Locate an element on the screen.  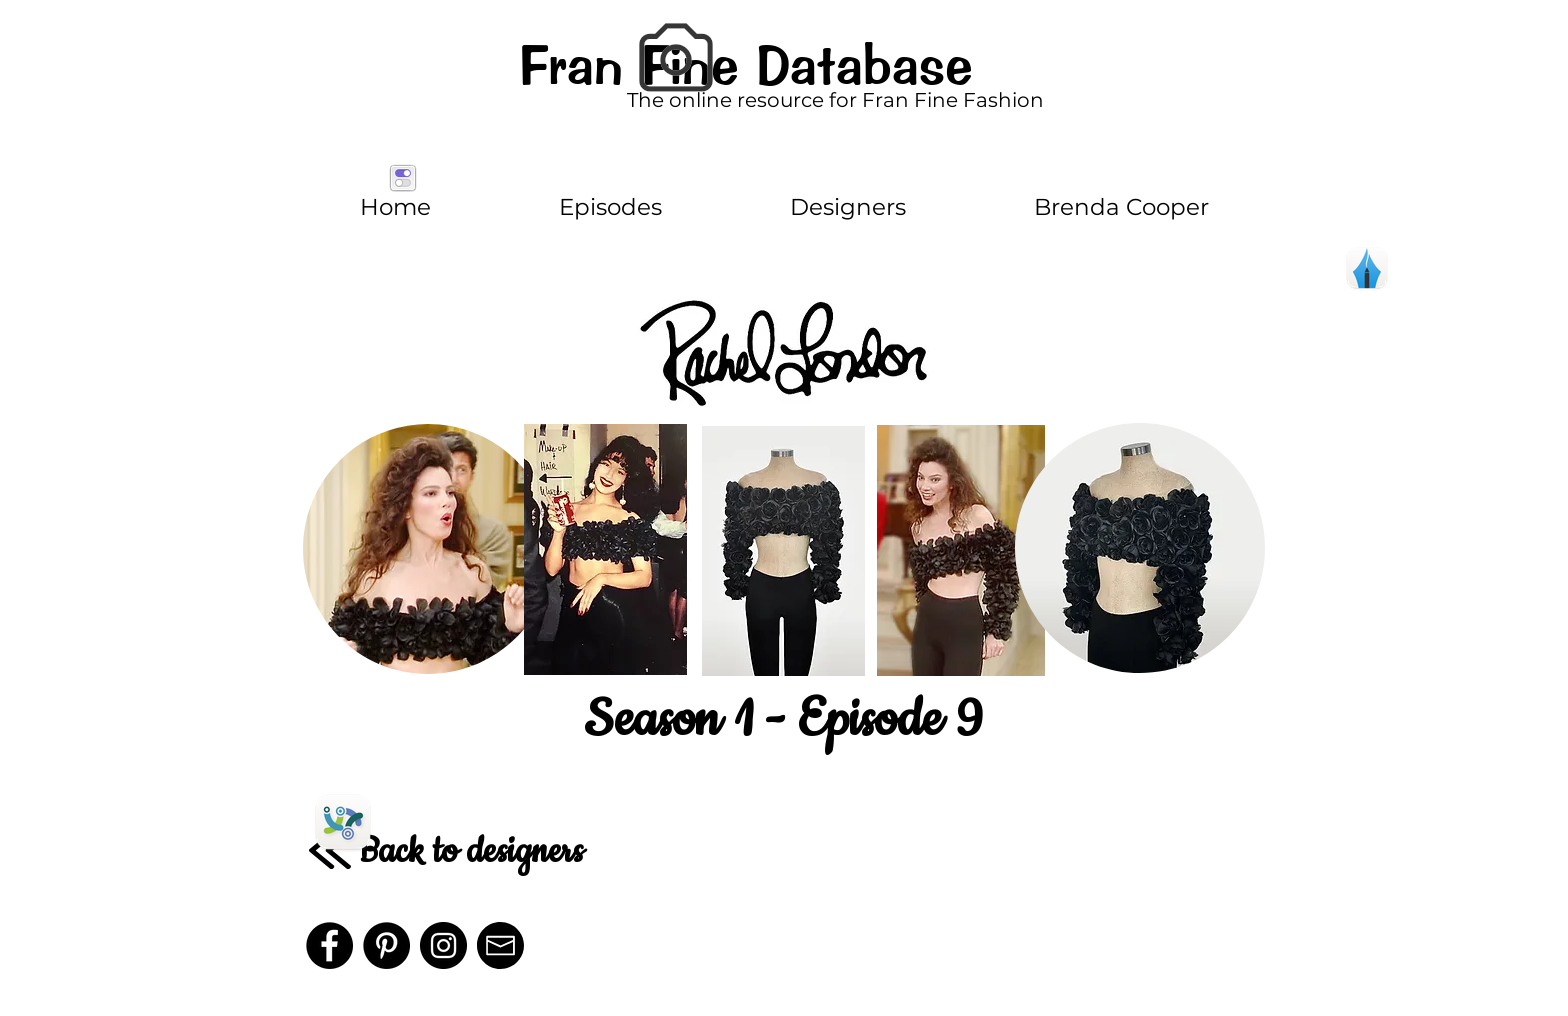
open scrivano writing app is located at coordinates (1367, 268).